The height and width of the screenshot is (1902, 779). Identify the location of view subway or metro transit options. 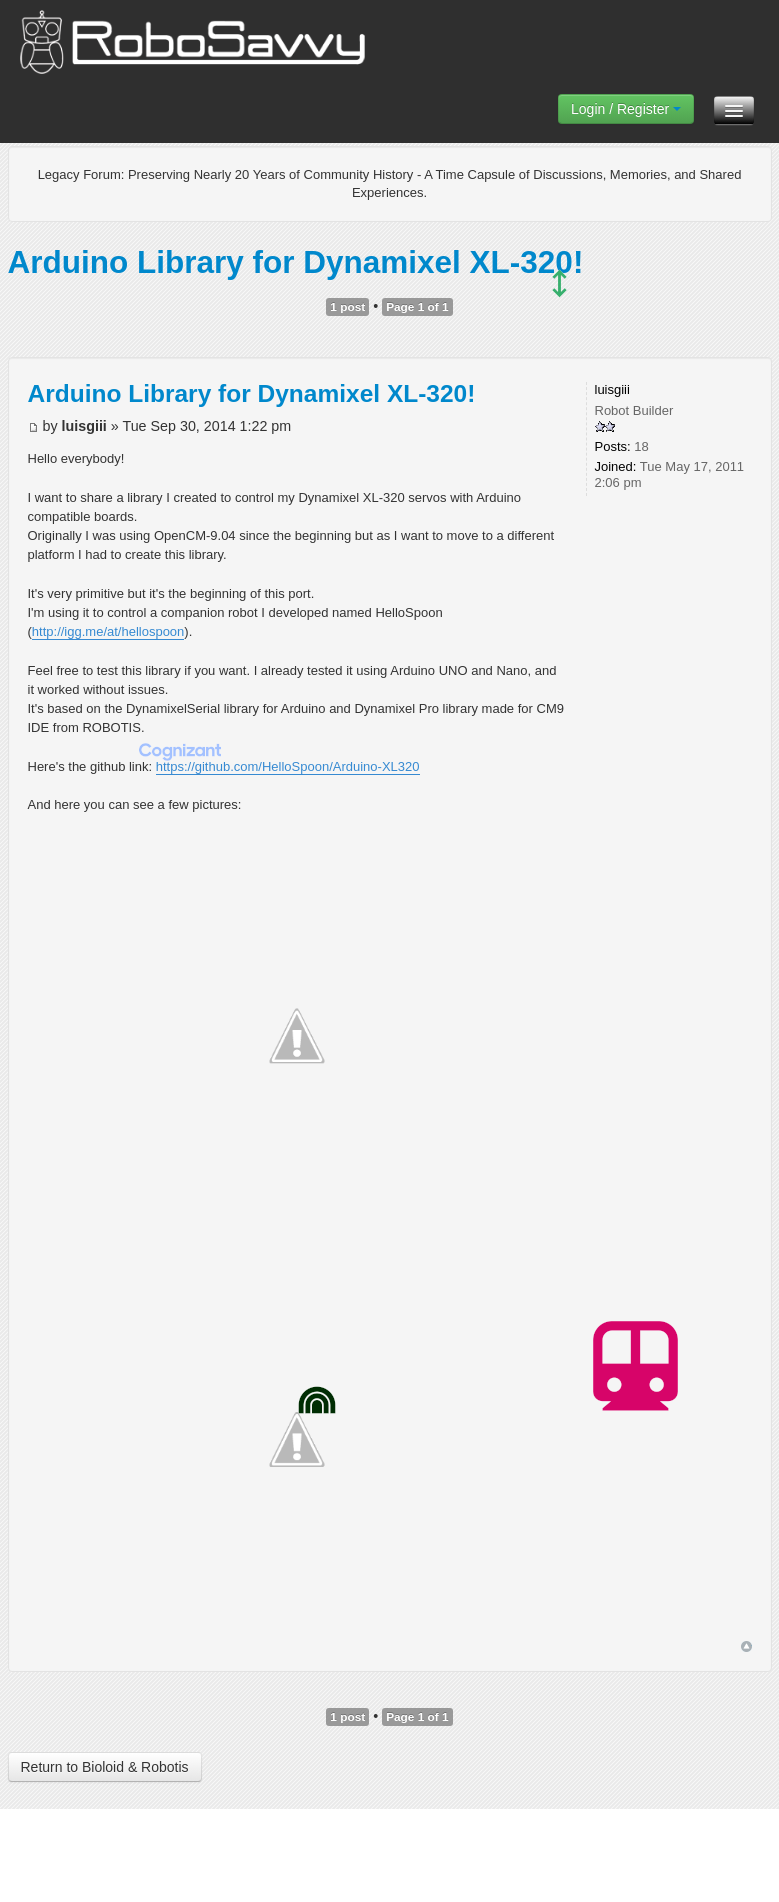
(635, 1363).